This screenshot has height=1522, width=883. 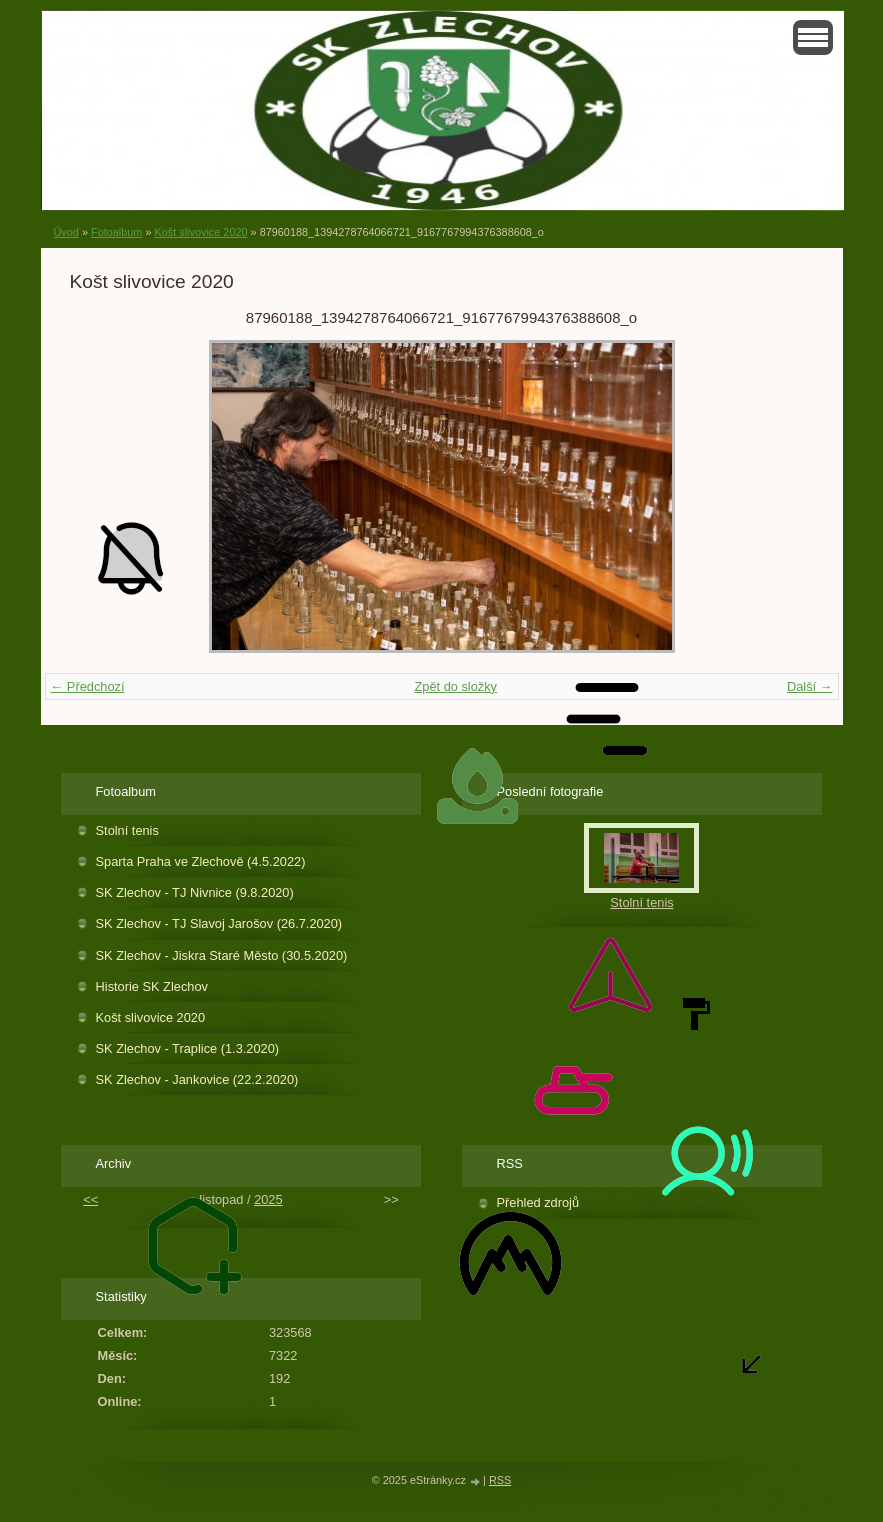 I want to click on user is speaking or broadcasting audio, so click(x=706, y=1161).